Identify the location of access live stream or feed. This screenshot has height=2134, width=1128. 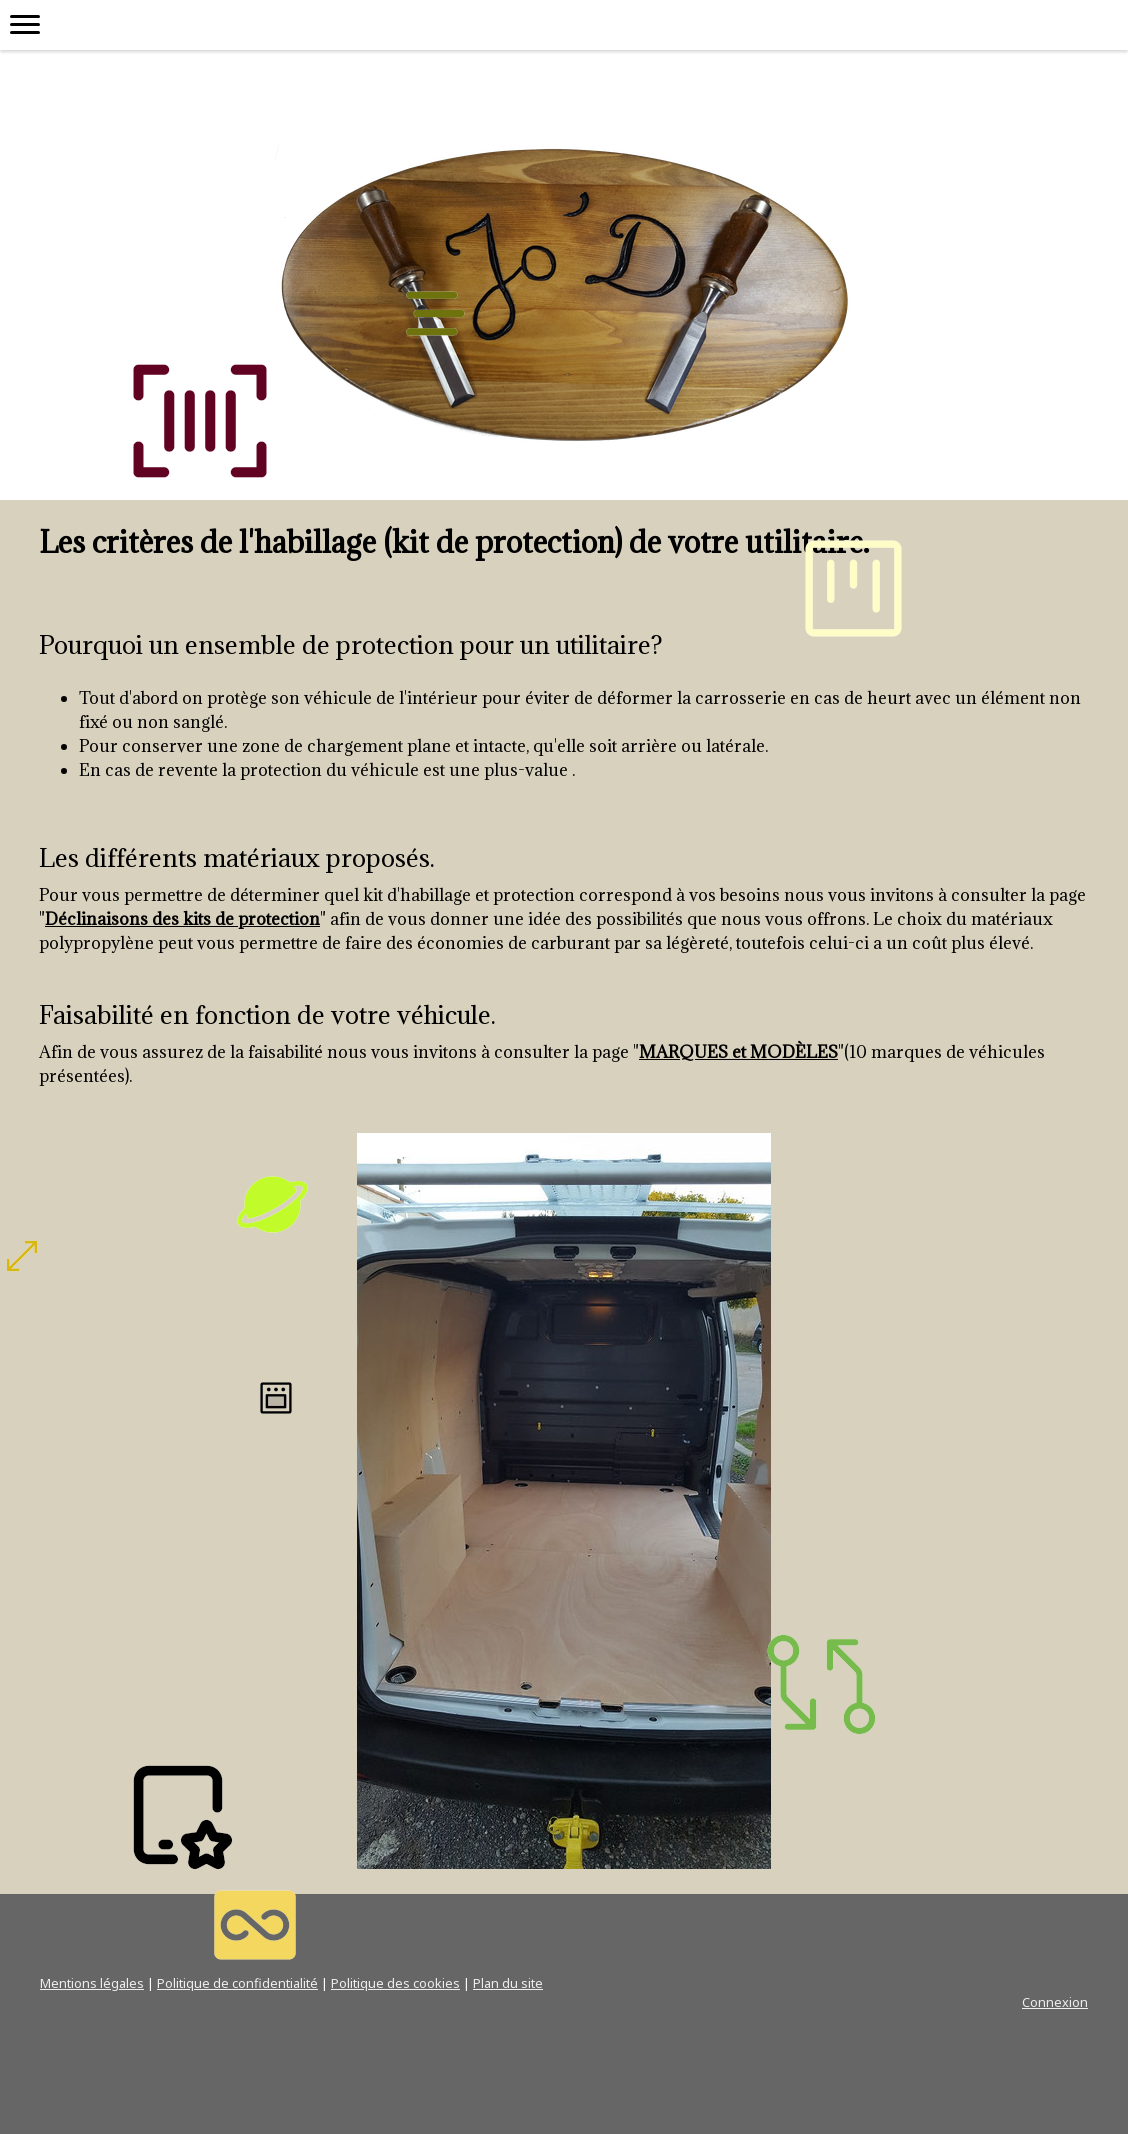
(435, 313).